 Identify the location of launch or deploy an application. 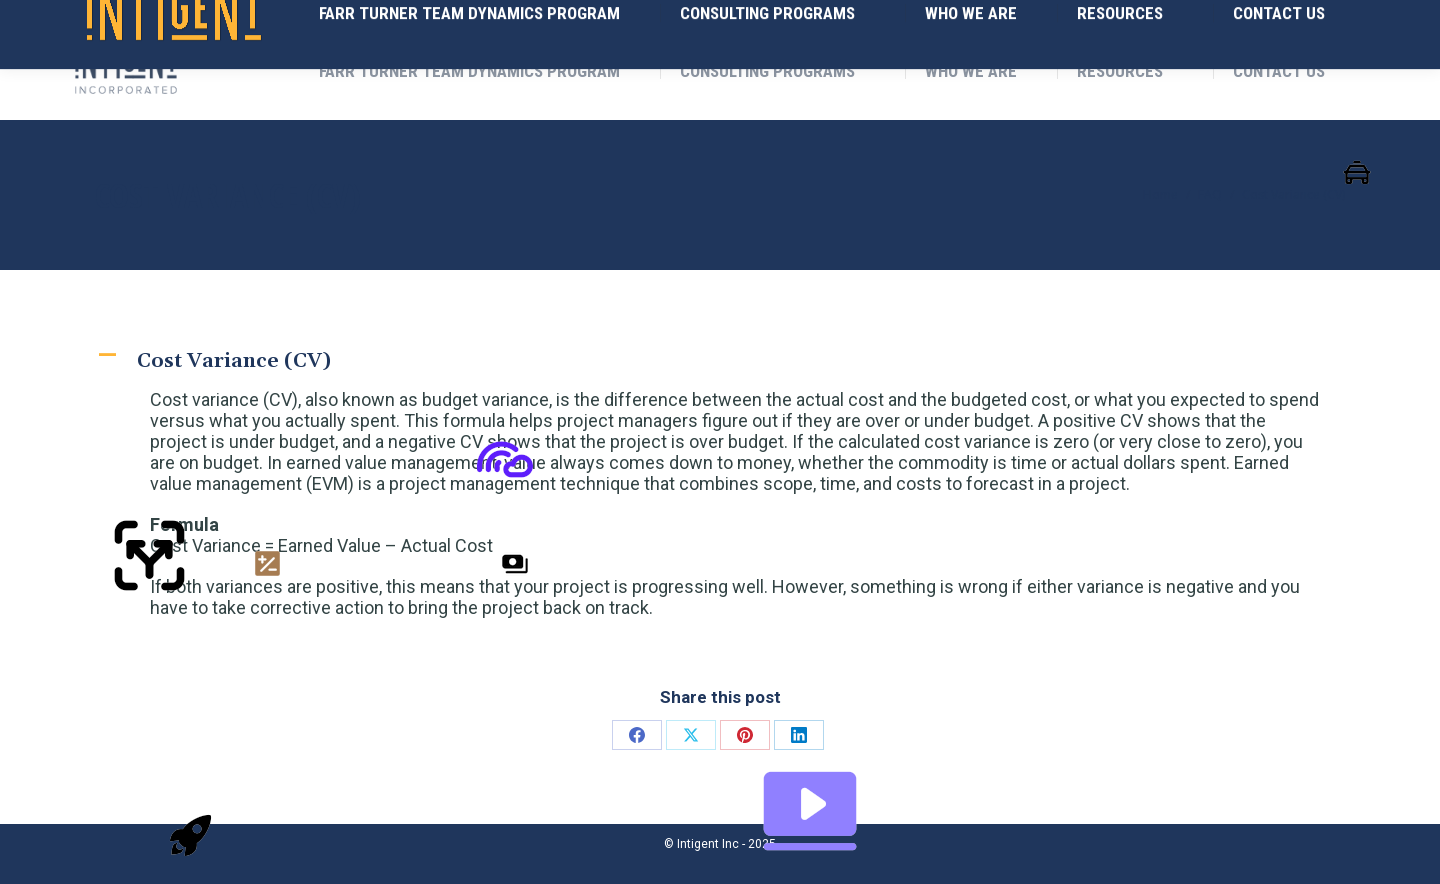
(190, 835).